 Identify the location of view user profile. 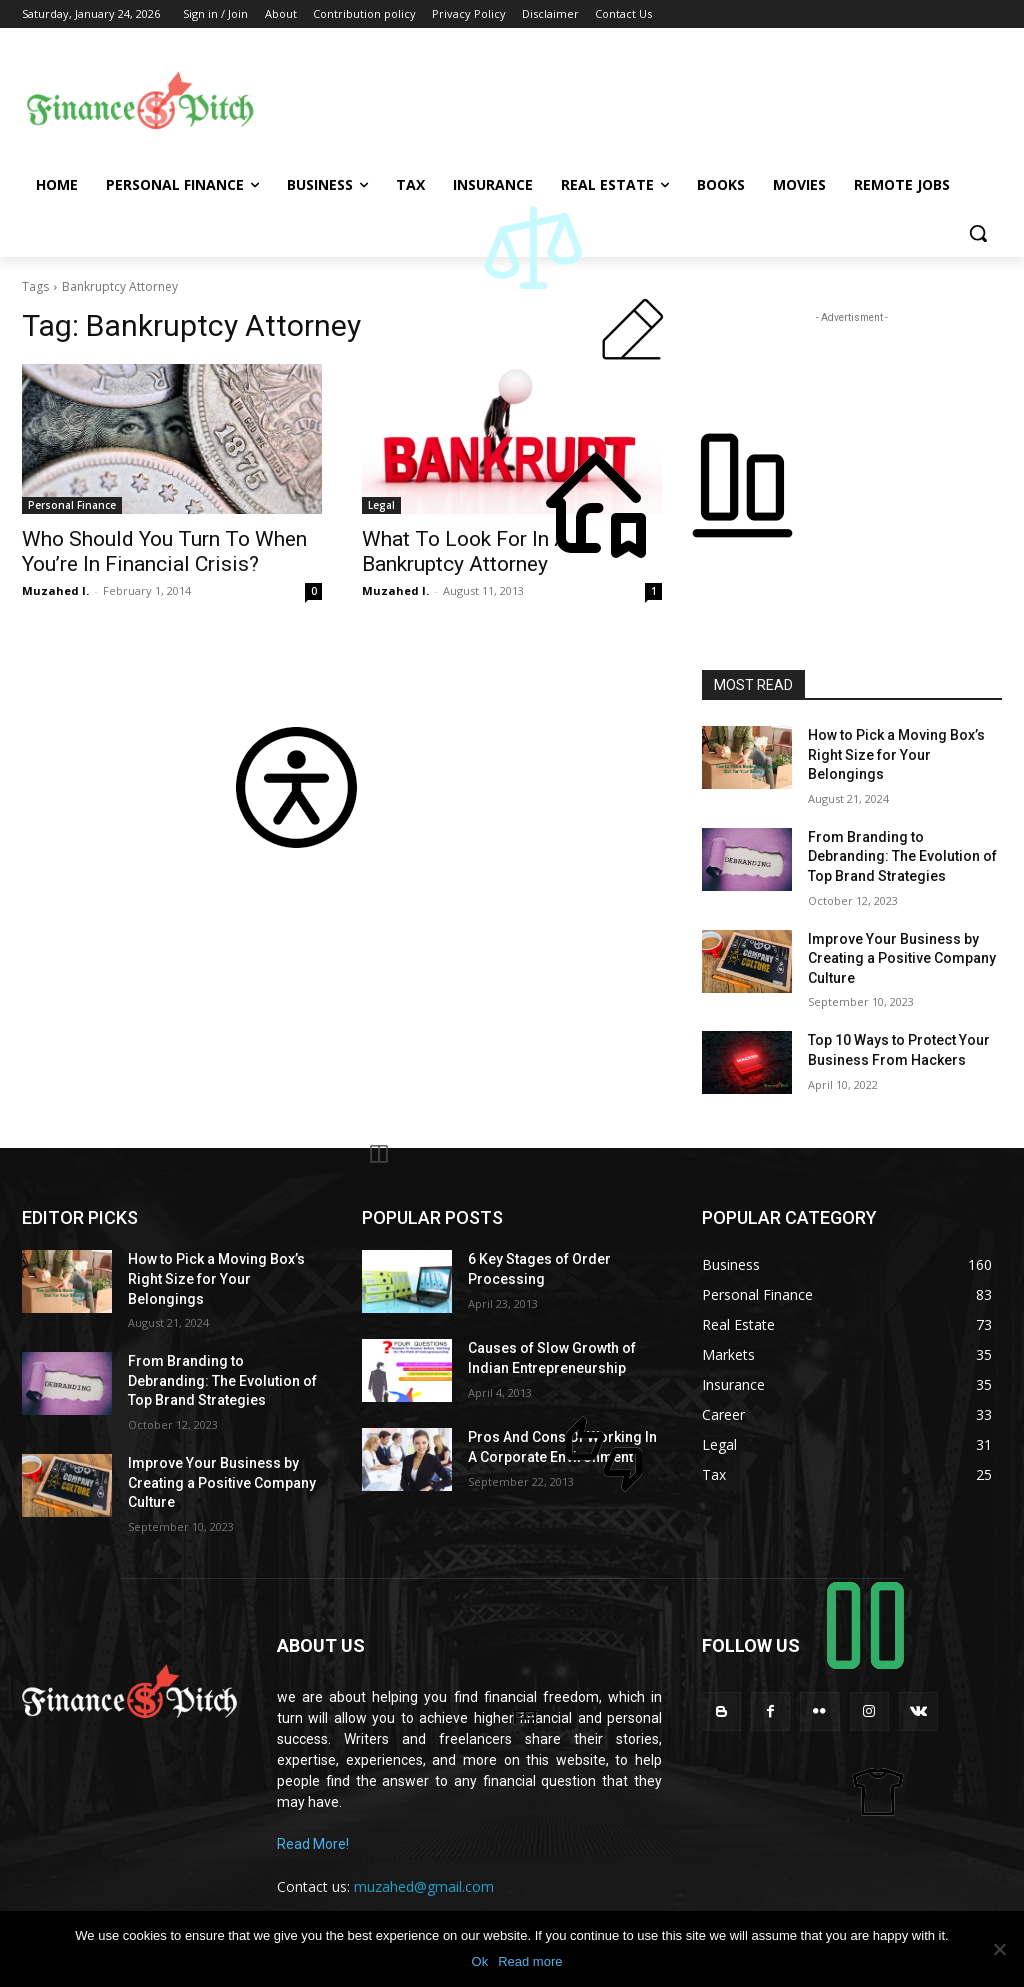
(296, 787).